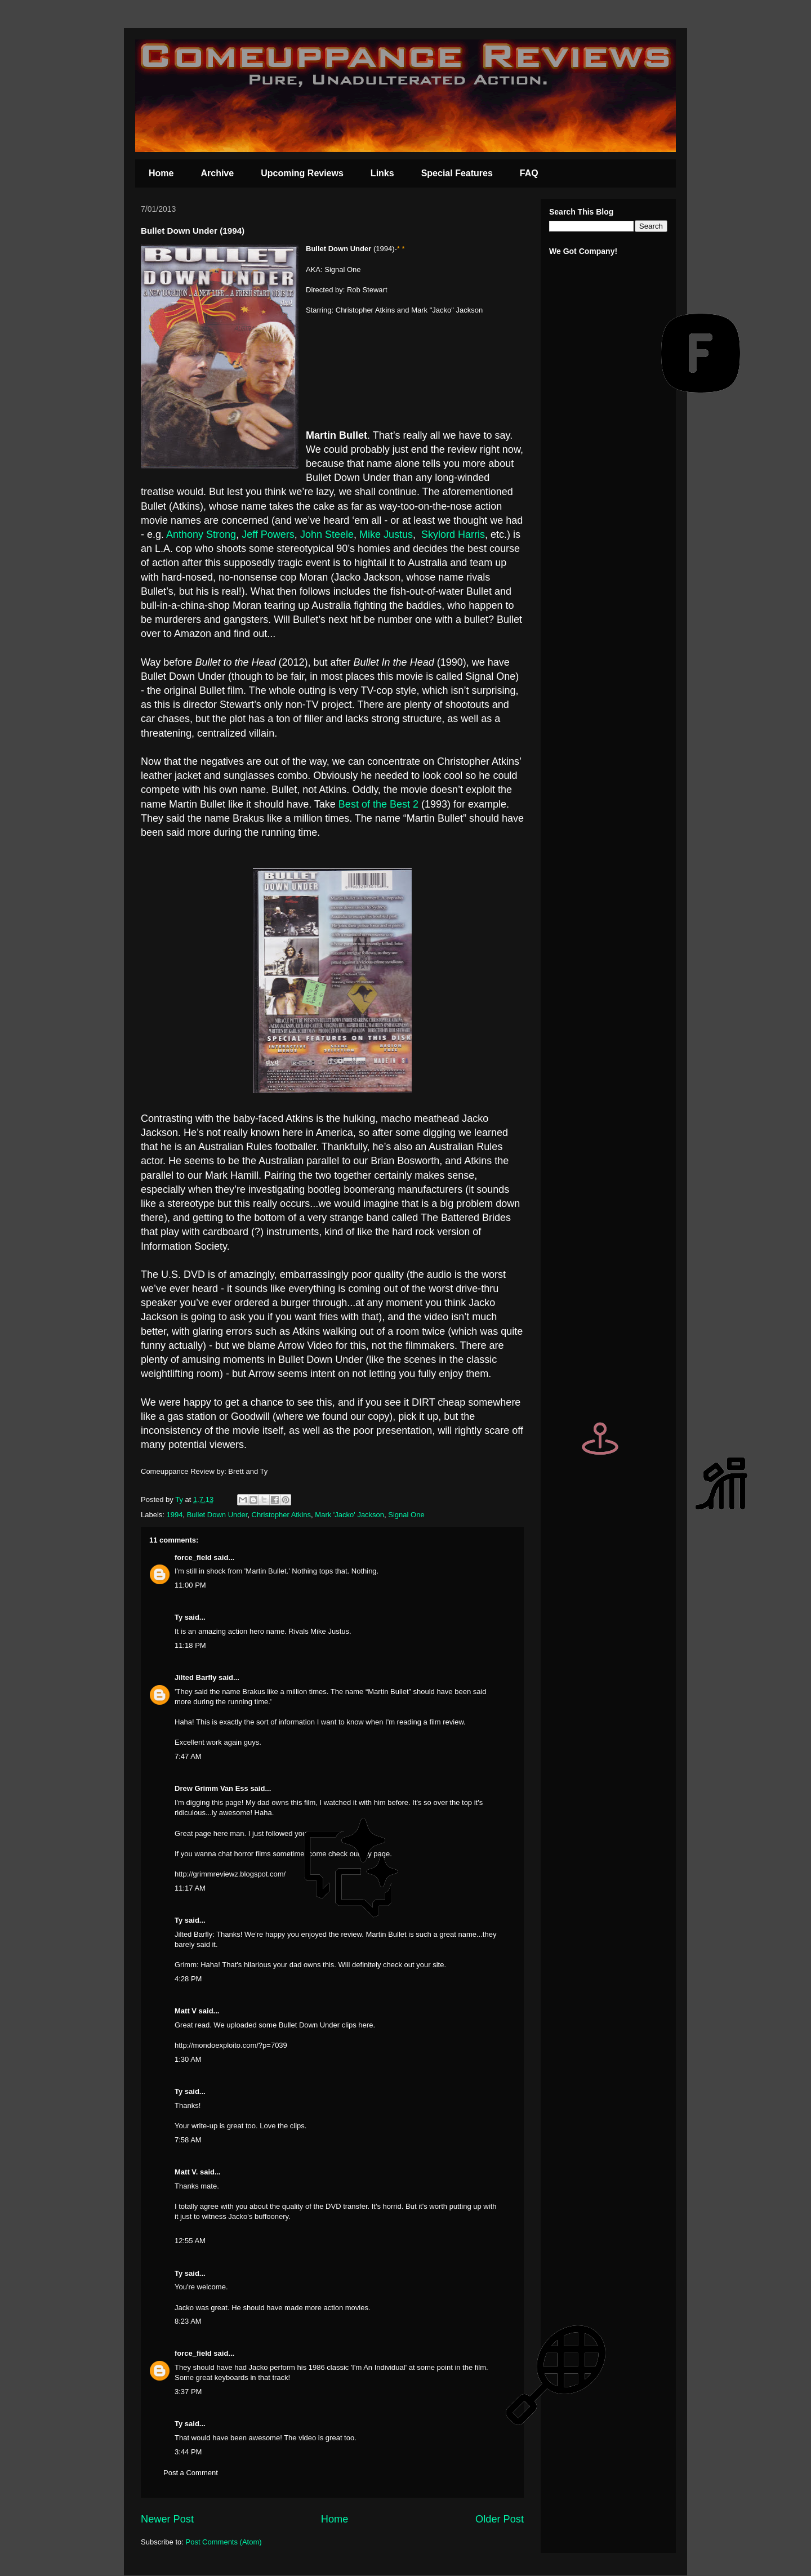  What do you see at coordinates (721, 1483) in the screenshot?
I see `browse amusement park attractions` at bounding box center [721, 1483].